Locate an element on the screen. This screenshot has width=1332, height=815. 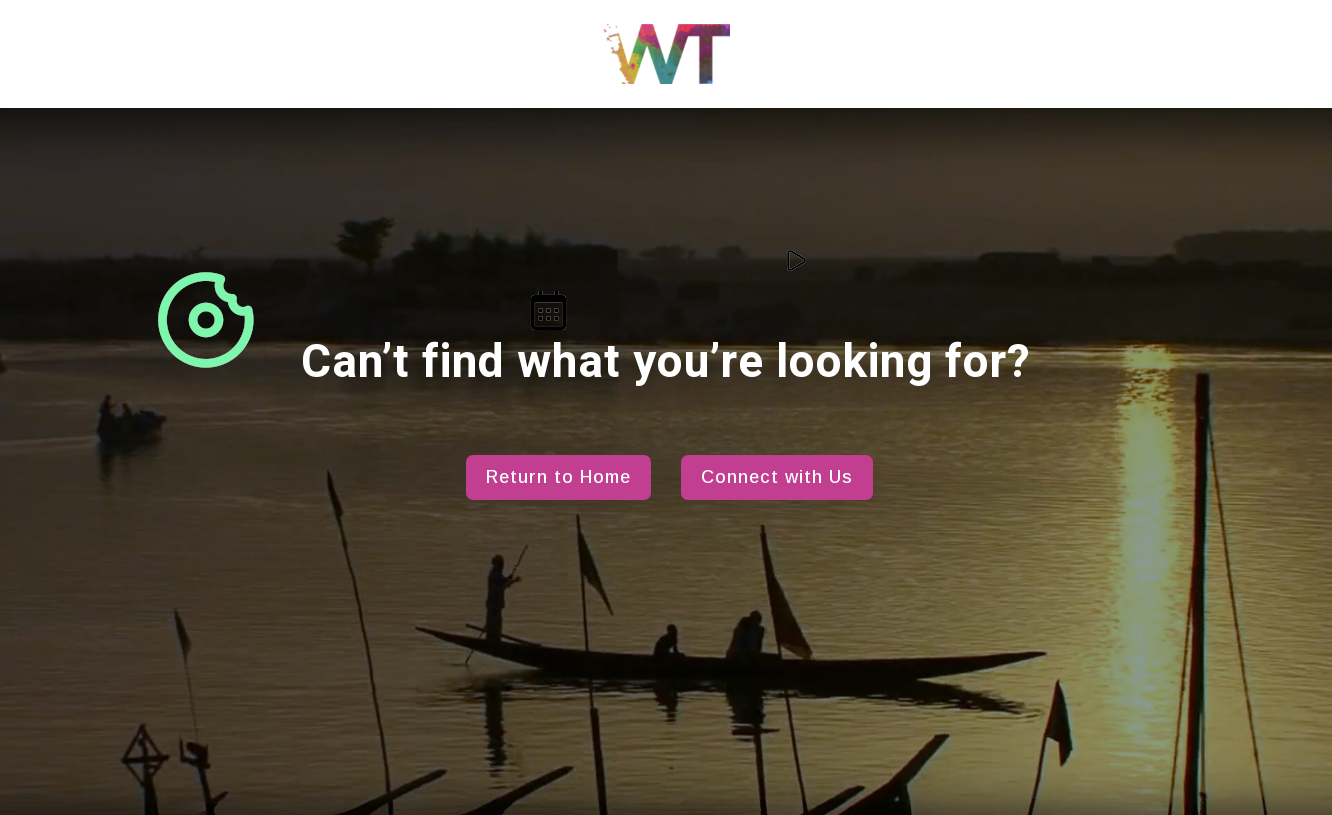
access food or bakery category is located at coordinates (206, 320).